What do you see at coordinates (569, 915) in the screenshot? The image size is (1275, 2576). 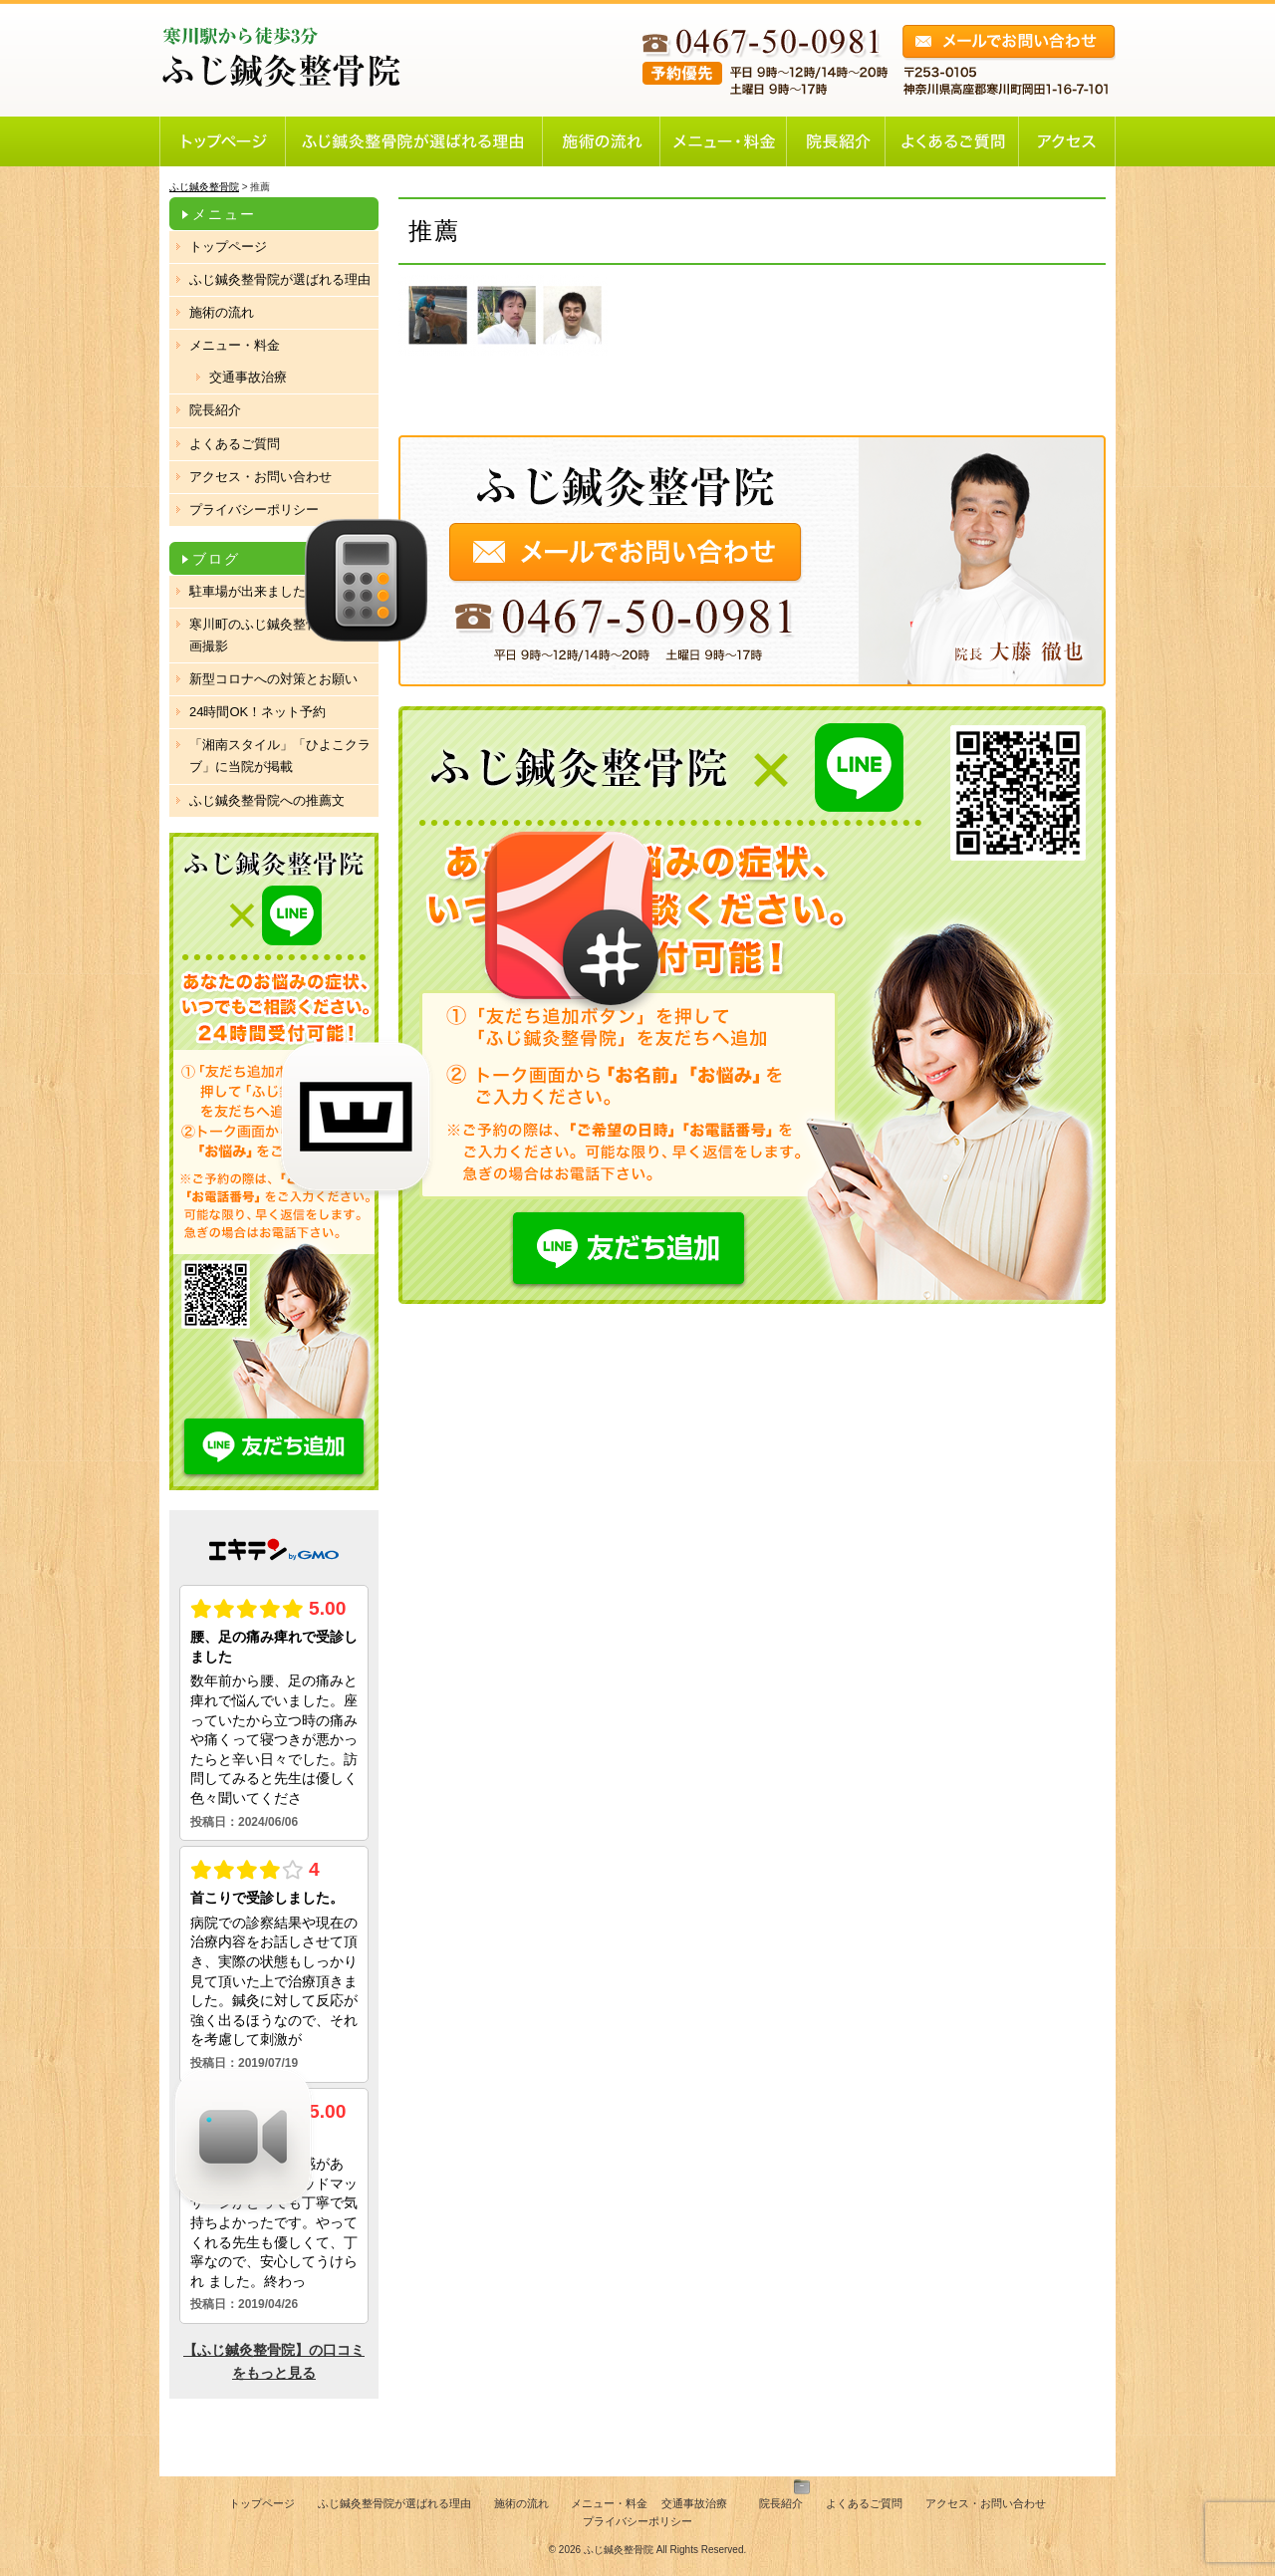 I see `open zathura document viewer` at bounding box center [569, 915].